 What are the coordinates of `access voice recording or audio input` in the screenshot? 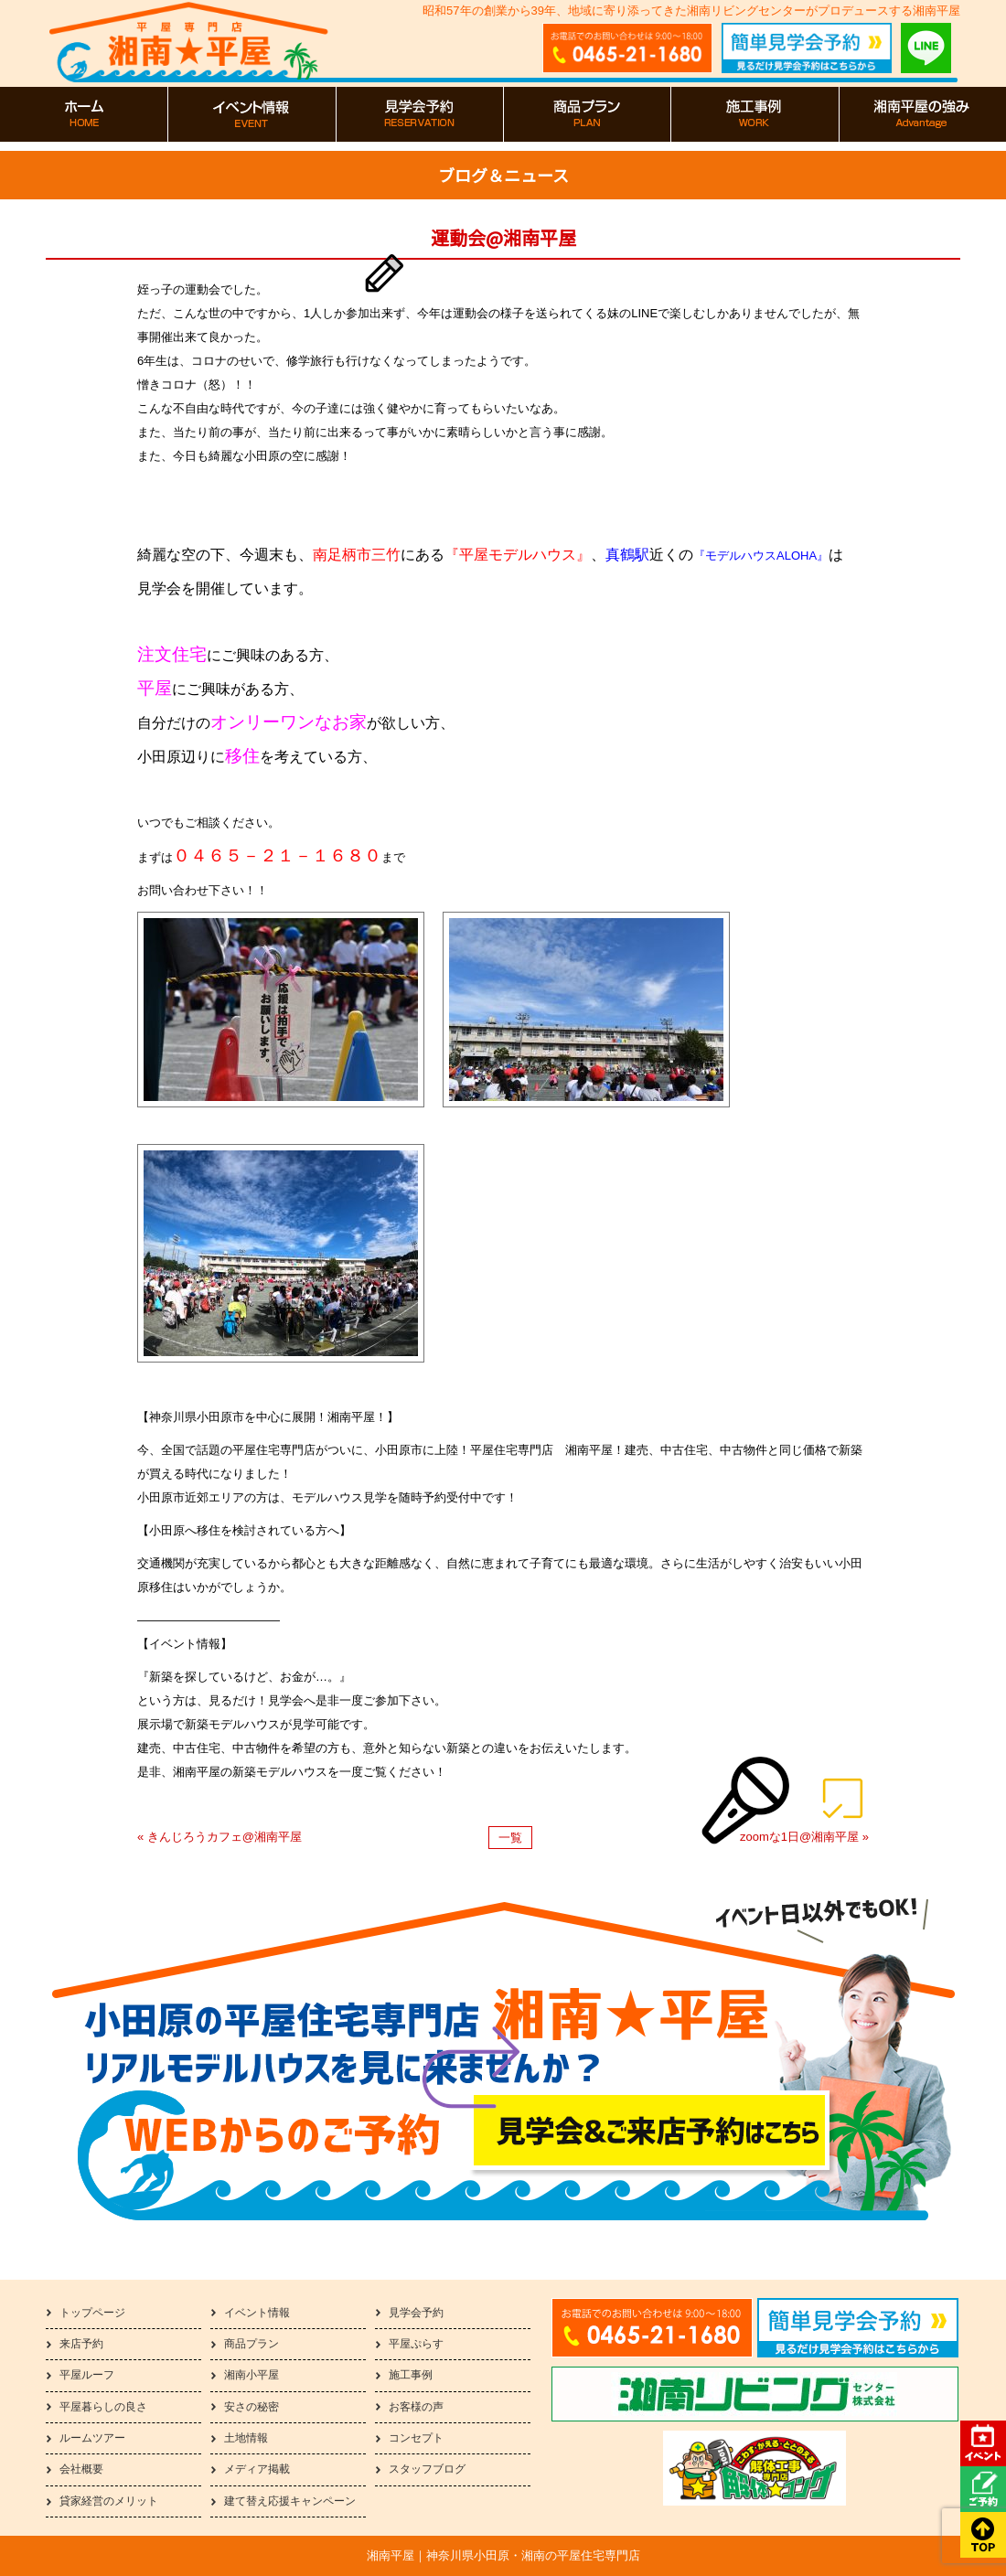 It's located at (744, 1801).